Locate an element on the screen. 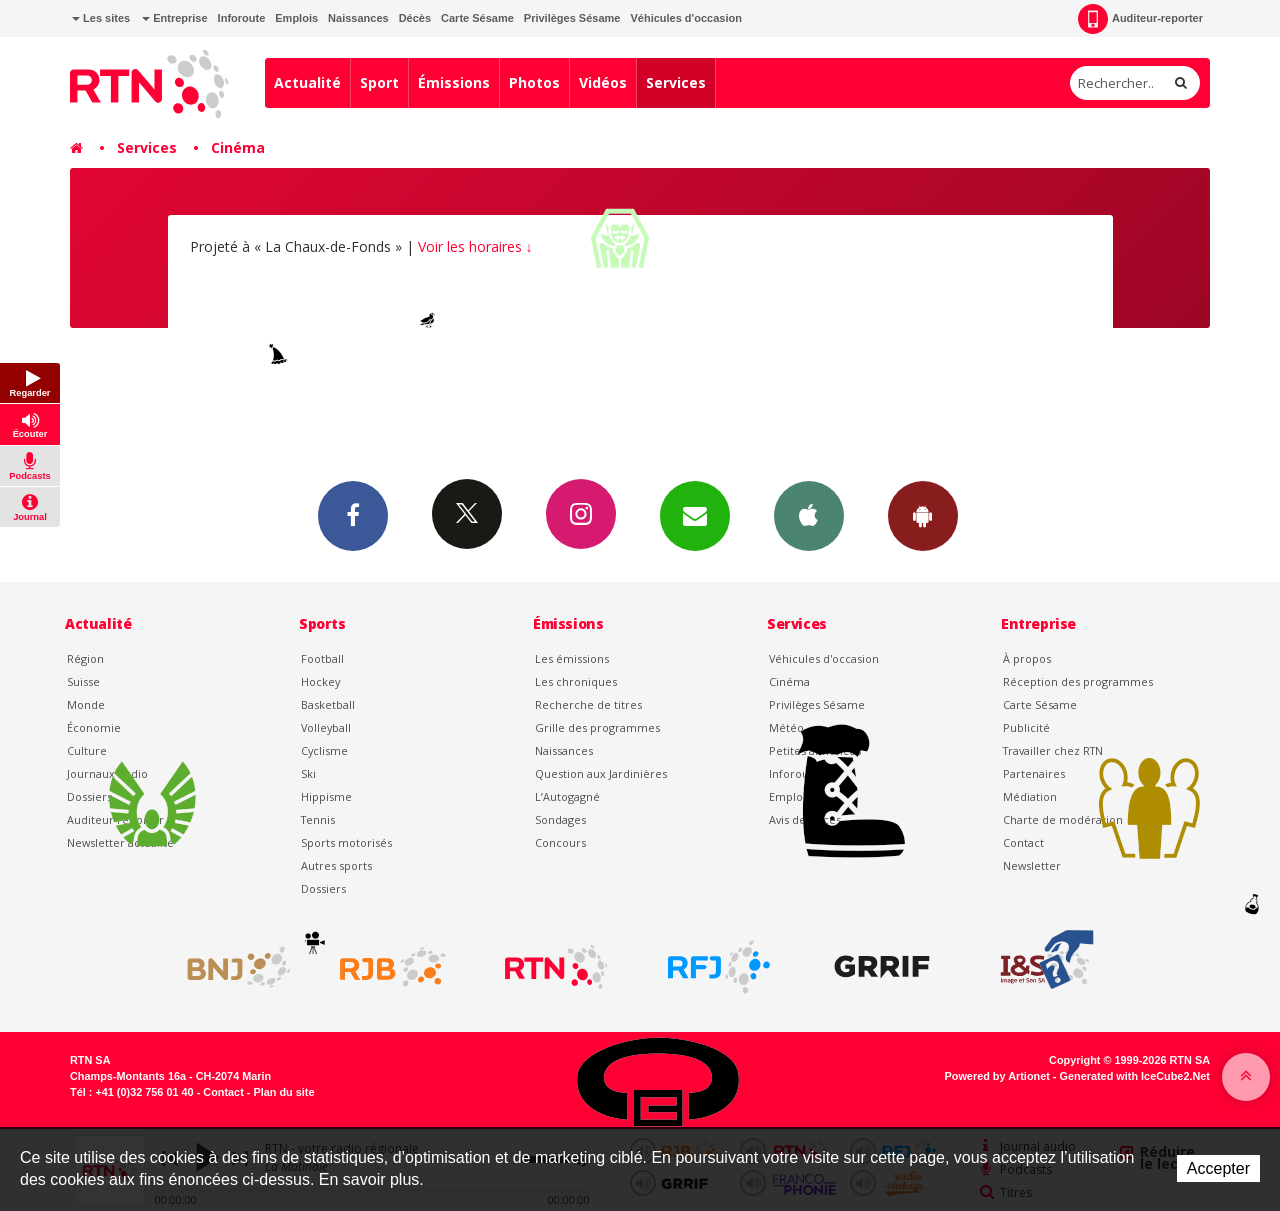 The height and width of the screenshot is (1211, 1280). draw a random card from the deck is located at coordinates (1066, 959).